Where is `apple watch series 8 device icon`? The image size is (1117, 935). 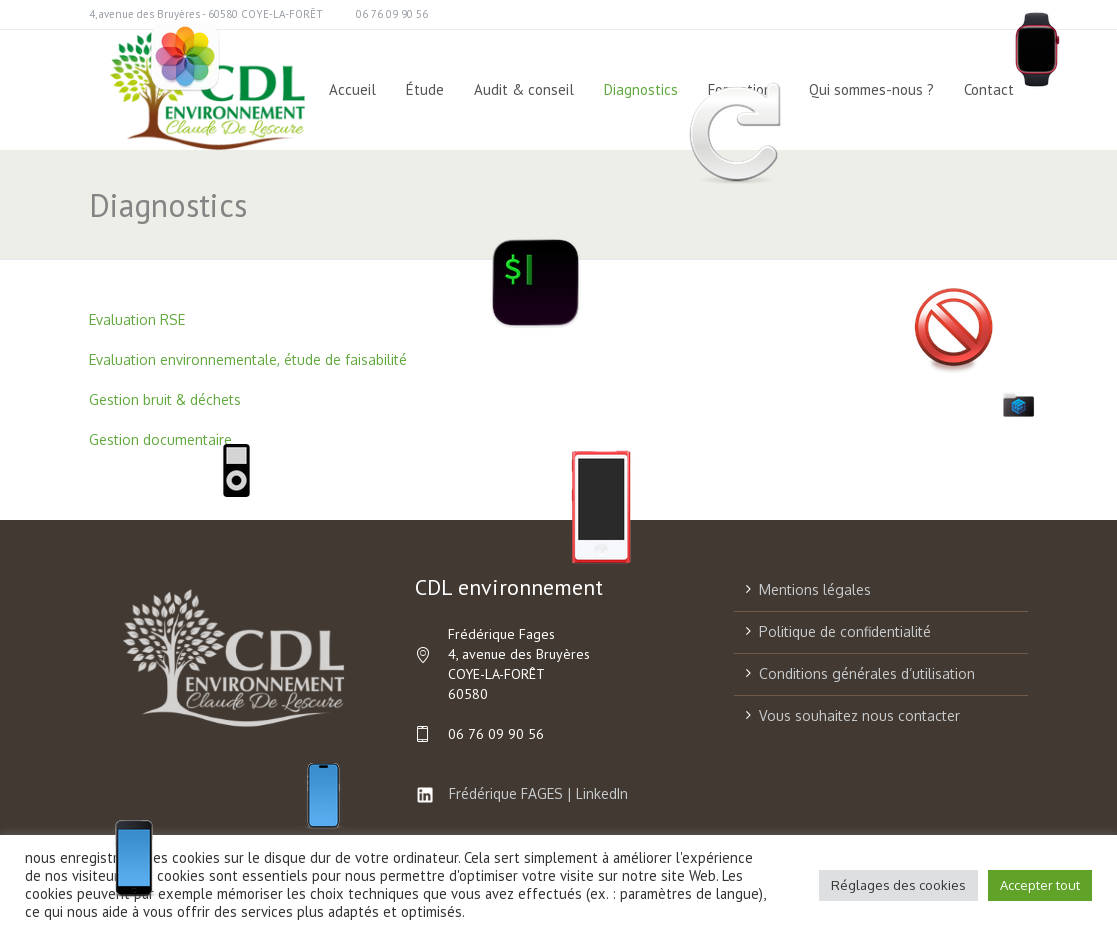 apple watch series 8 device icon is located at coordinates (1036, 49).